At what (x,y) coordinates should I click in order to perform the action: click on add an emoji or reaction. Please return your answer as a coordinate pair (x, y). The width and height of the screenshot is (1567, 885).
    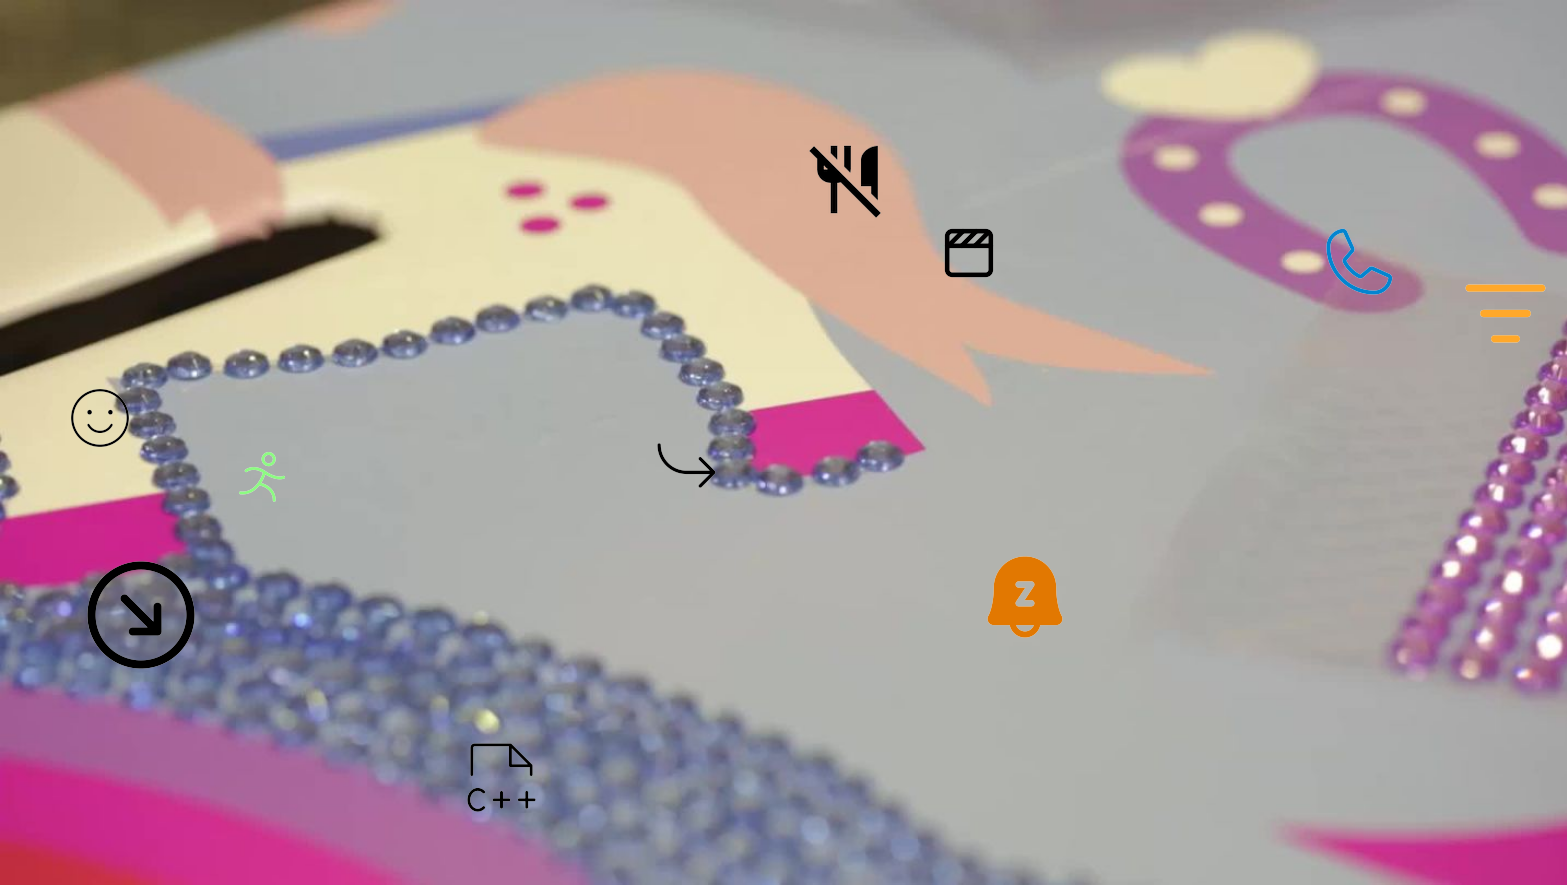
    Looking at the image, I should click on (100, 418).